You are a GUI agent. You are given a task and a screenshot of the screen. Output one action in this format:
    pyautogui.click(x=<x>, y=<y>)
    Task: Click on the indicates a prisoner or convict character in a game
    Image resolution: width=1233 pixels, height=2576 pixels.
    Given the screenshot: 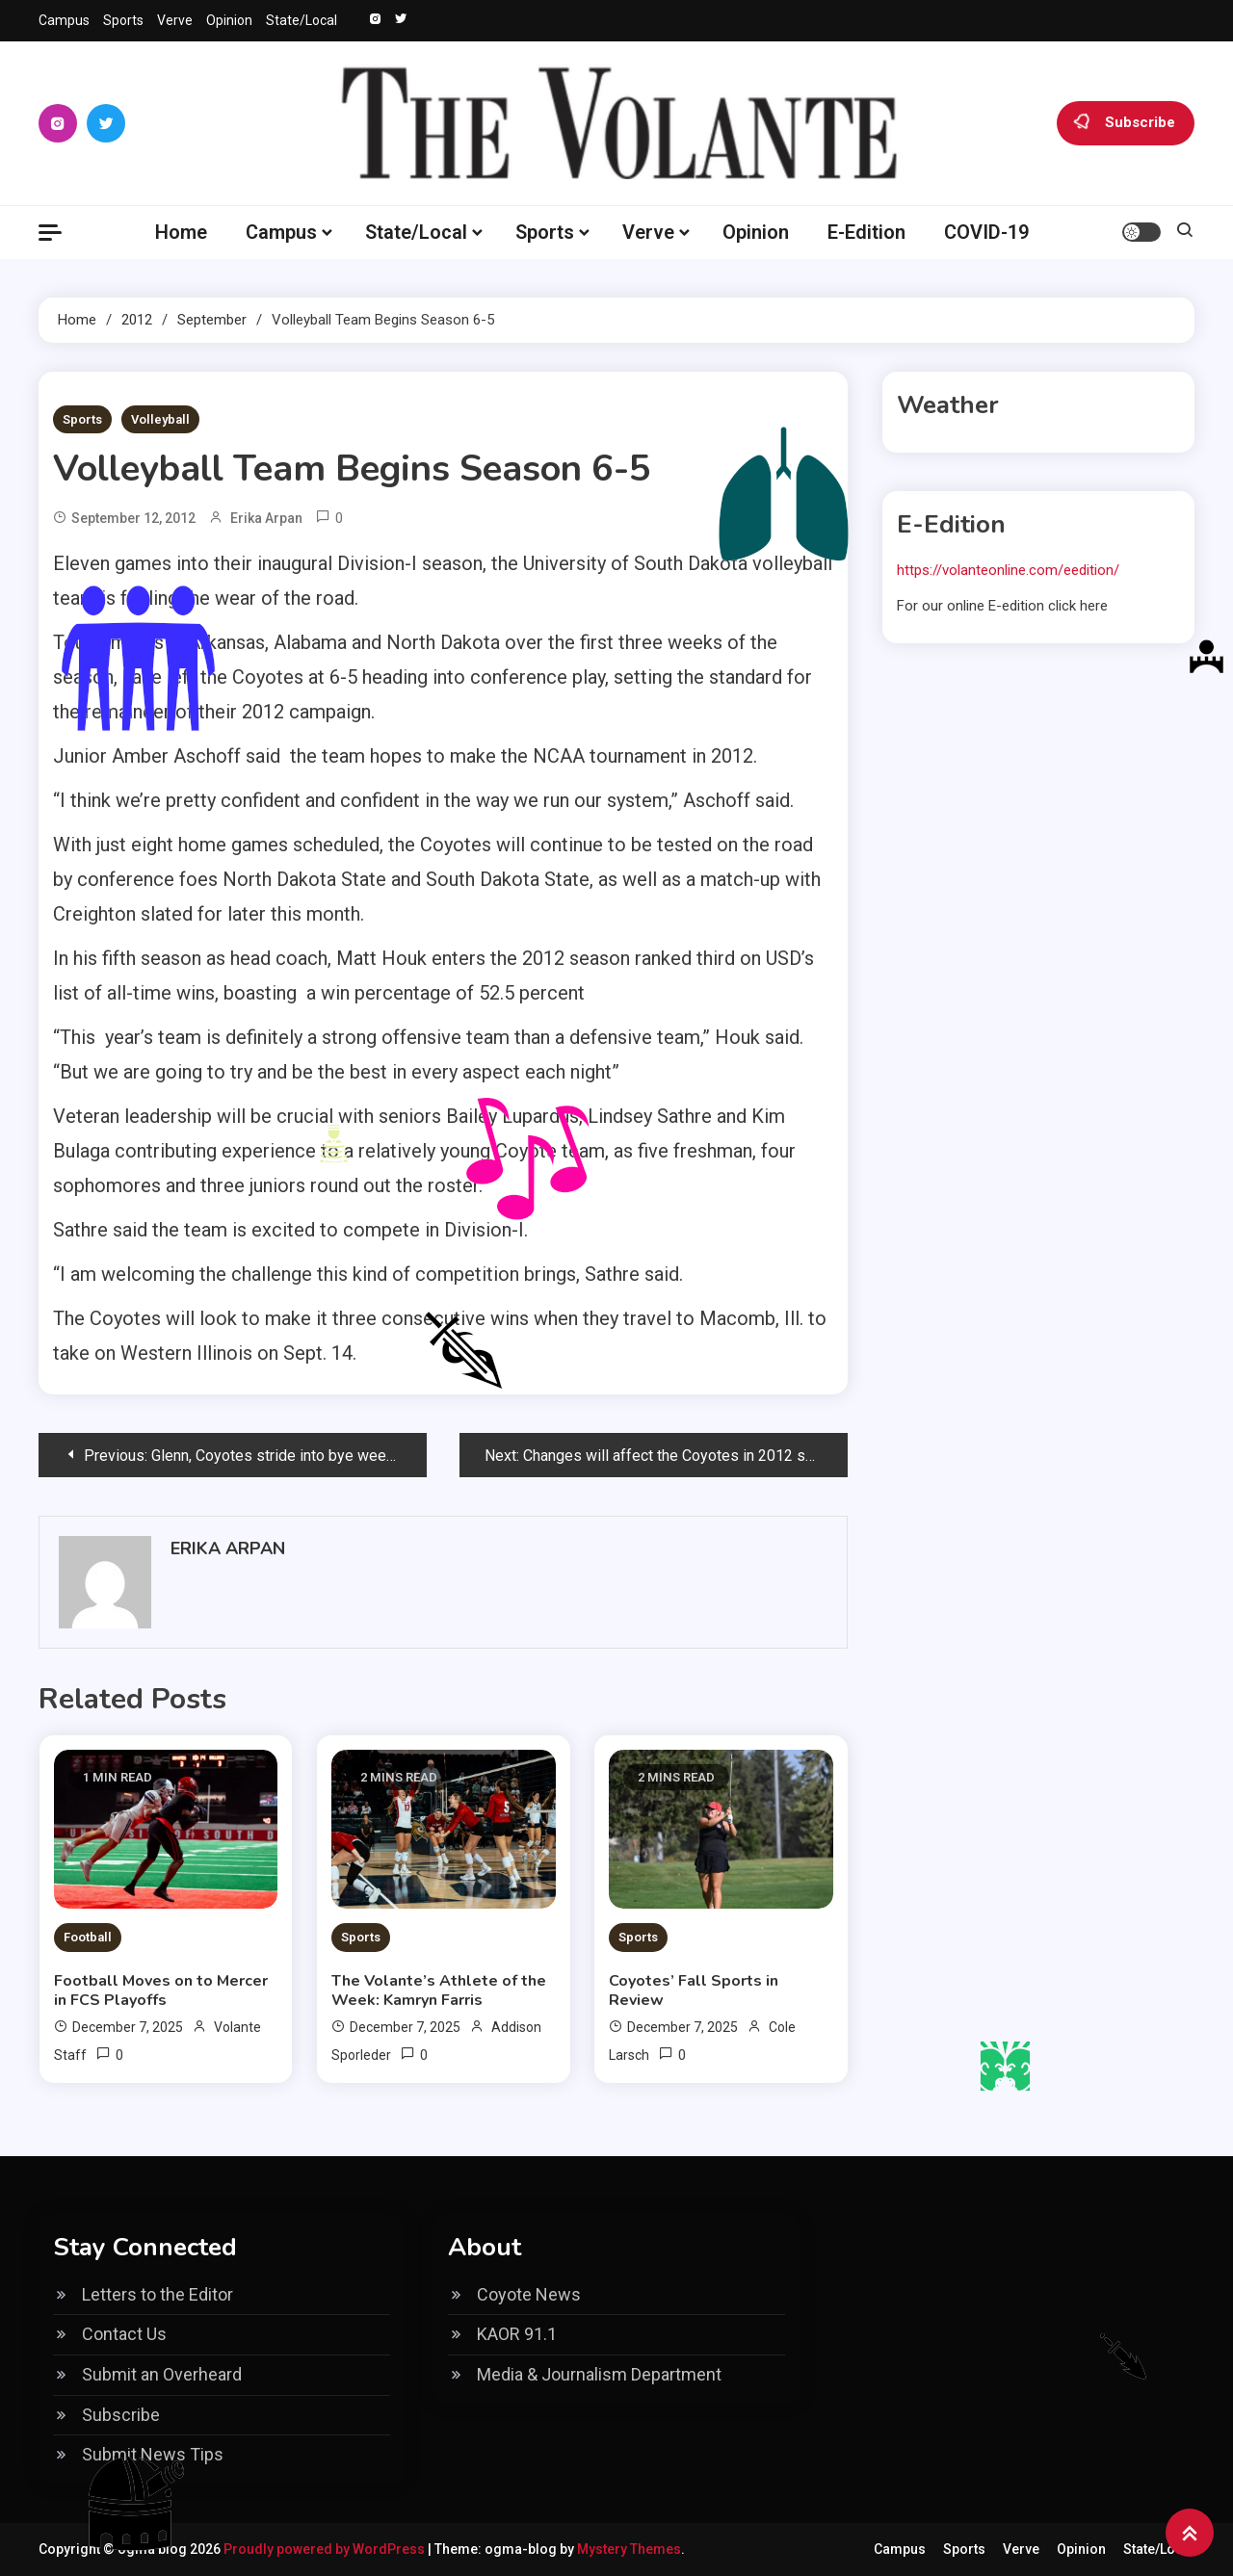 What is the action you would take?
    pyautogui.click(x=333, y=1143)
    